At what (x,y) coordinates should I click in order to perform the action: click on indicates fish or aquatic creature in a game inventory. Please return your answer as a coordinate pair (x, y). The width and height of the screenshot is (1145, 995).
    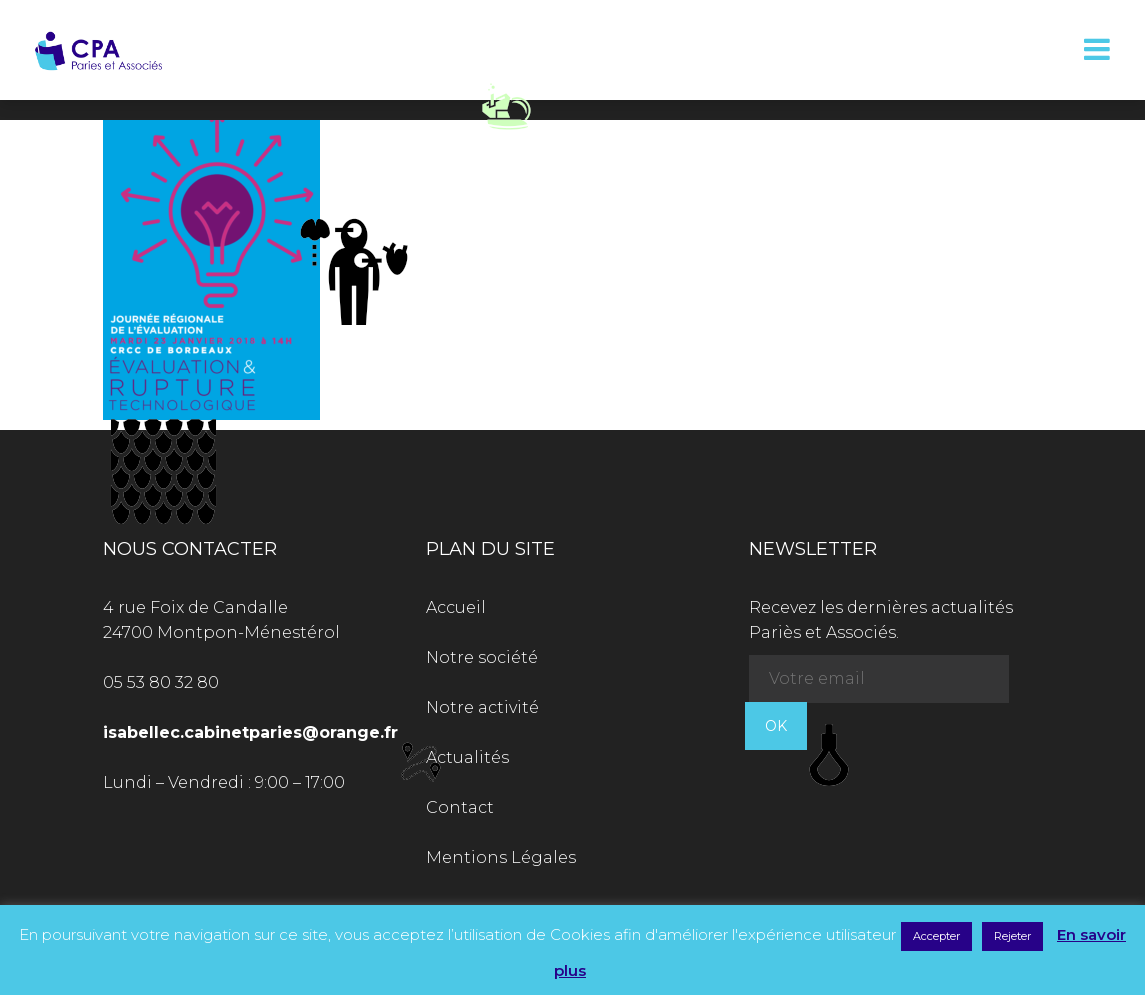
    Looking at the image, I should click on (163, 471).